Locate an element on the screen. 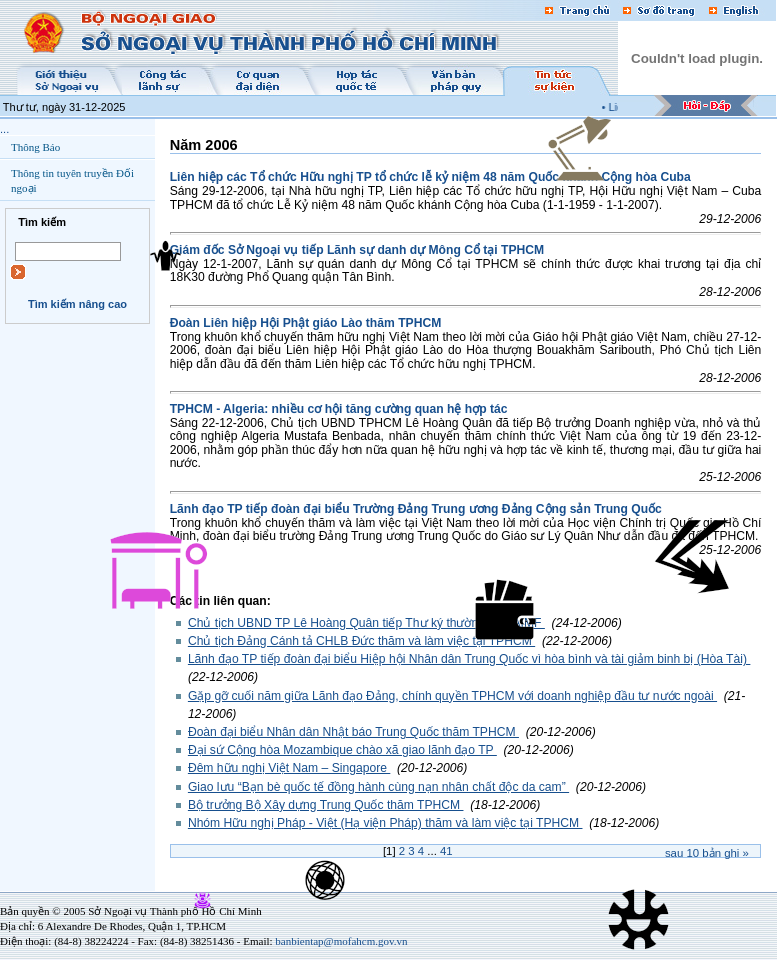  indicates a locked or restricted game item is located at coordinates (325, 880).